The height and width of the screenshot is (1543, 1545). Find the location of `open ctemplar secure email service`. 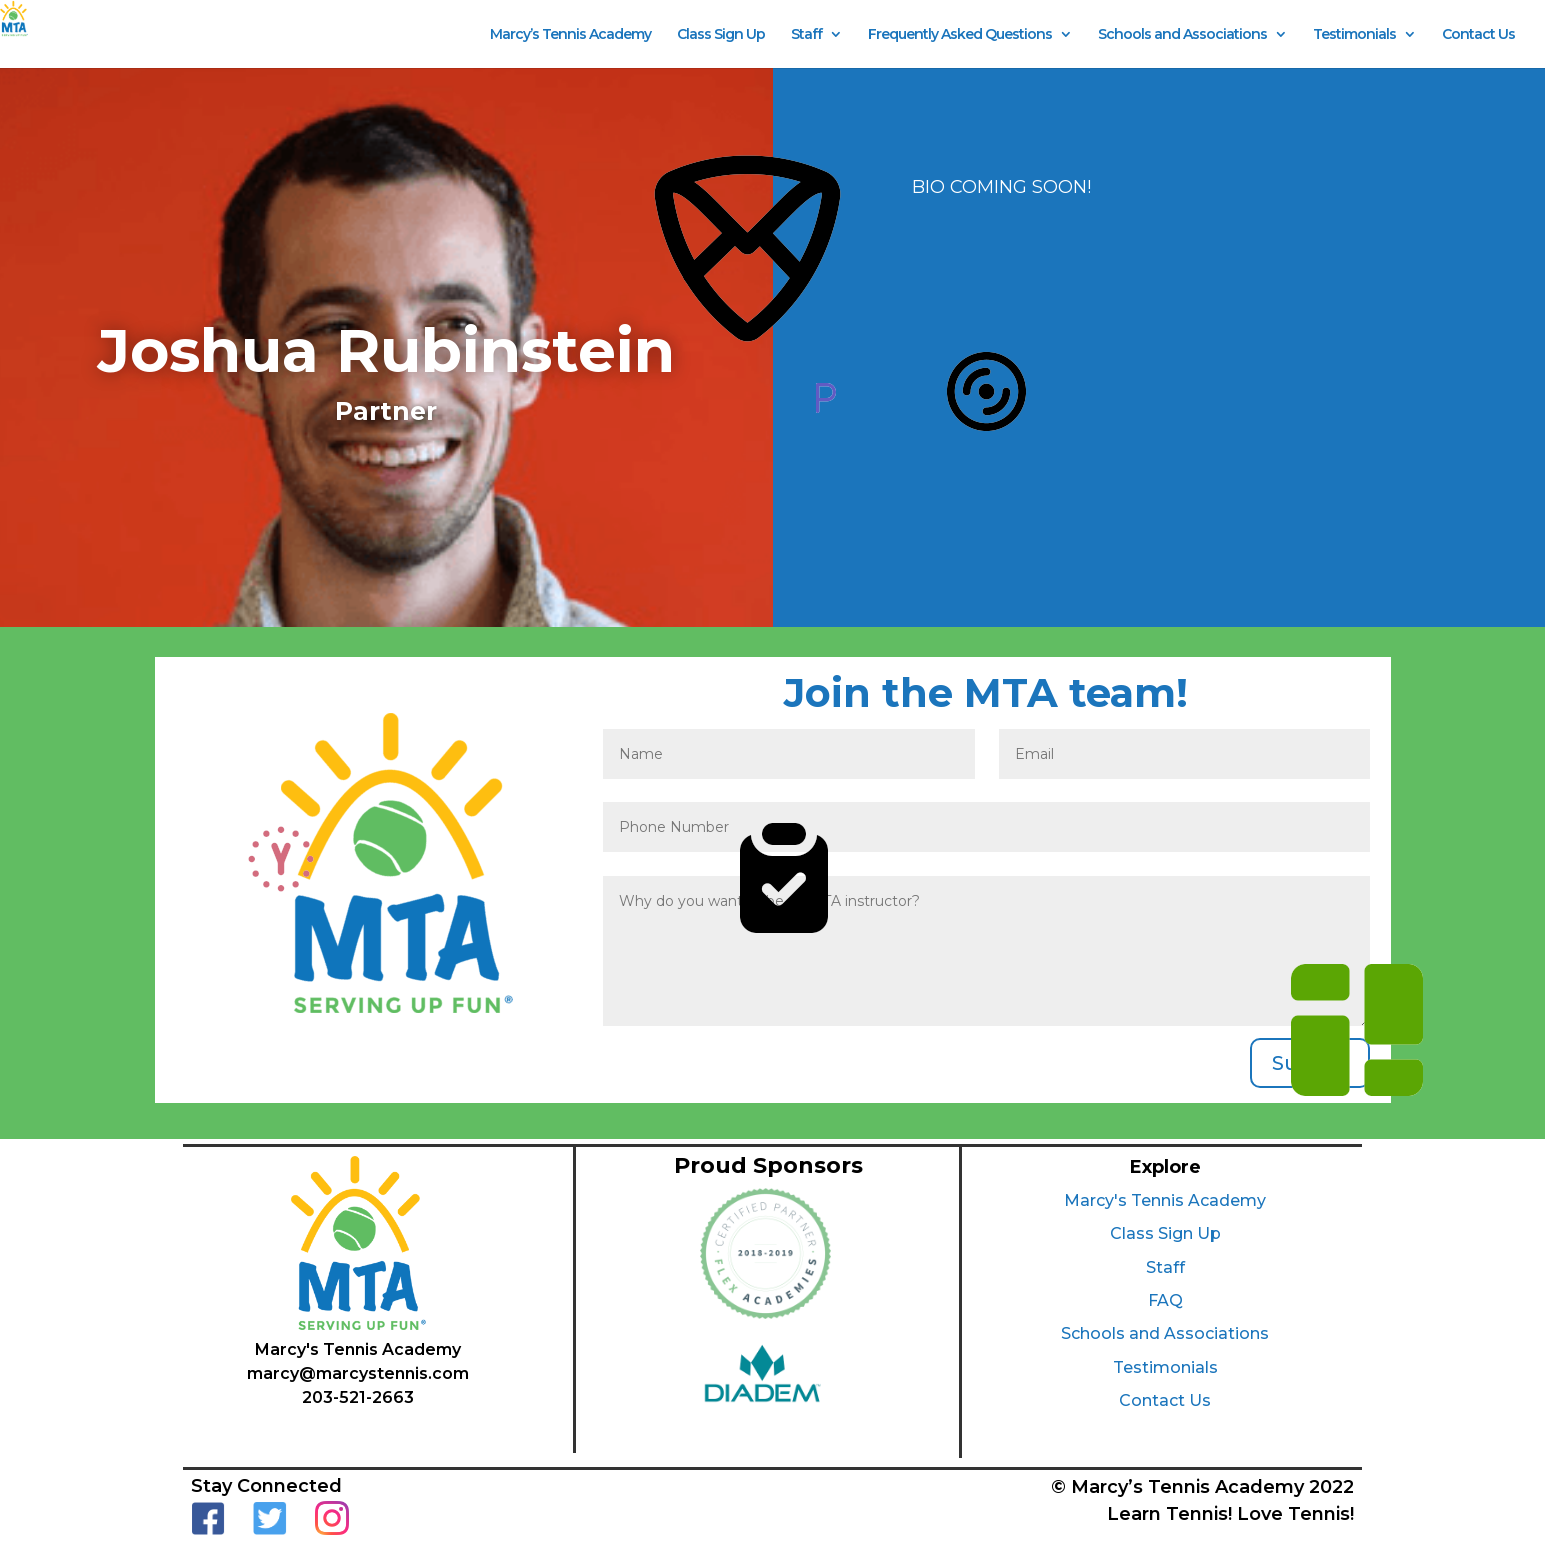

open ctemplar secure email service is located at coordinates (747, 248).